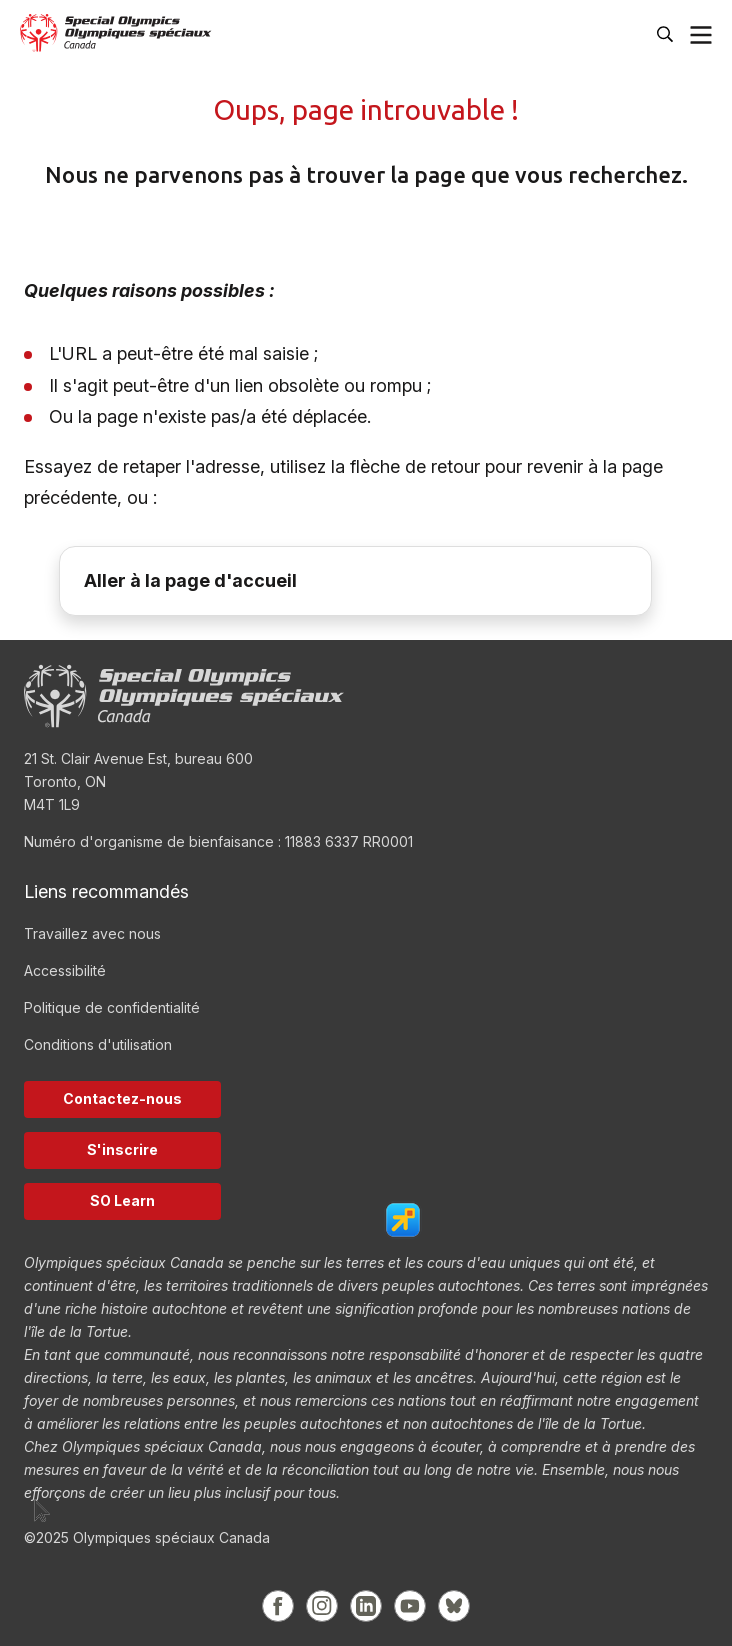 This screenshot has width=732, height=1646. I want to click on cursor or pointer indicator, so click(42, 1510).